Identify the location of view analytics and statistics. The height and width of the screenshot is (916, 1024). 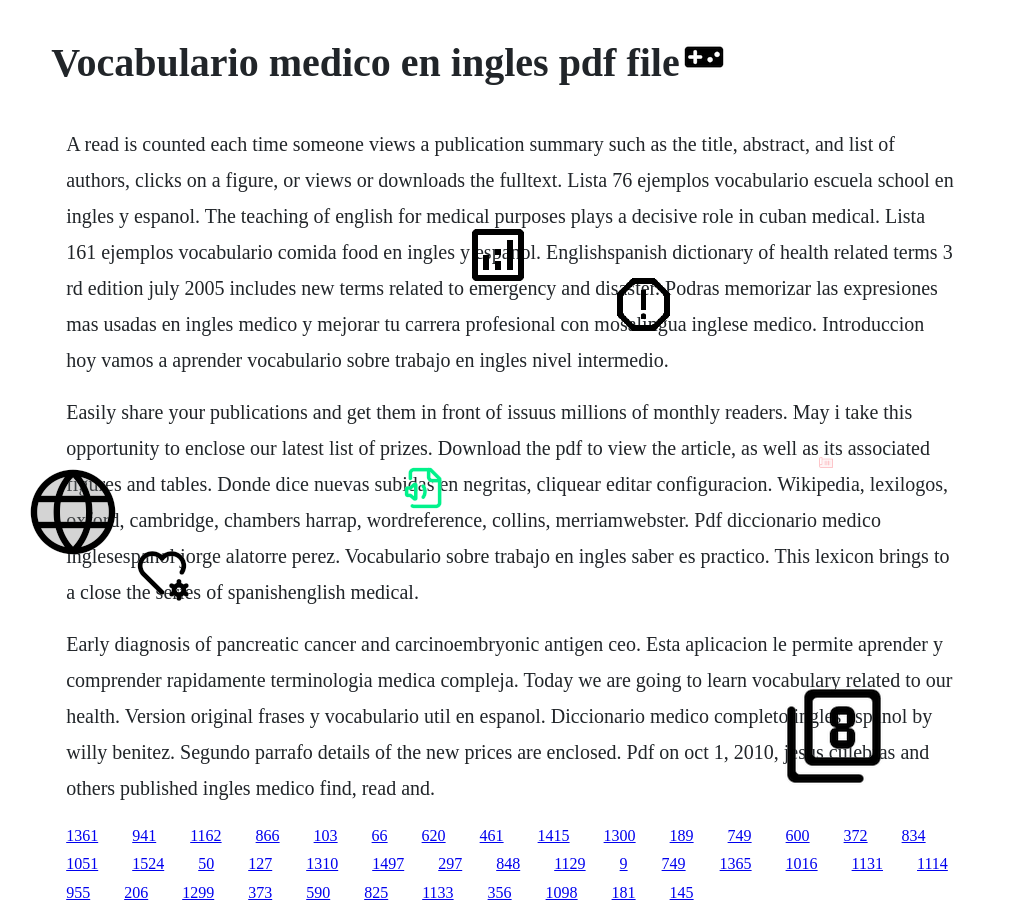
(498, 255).